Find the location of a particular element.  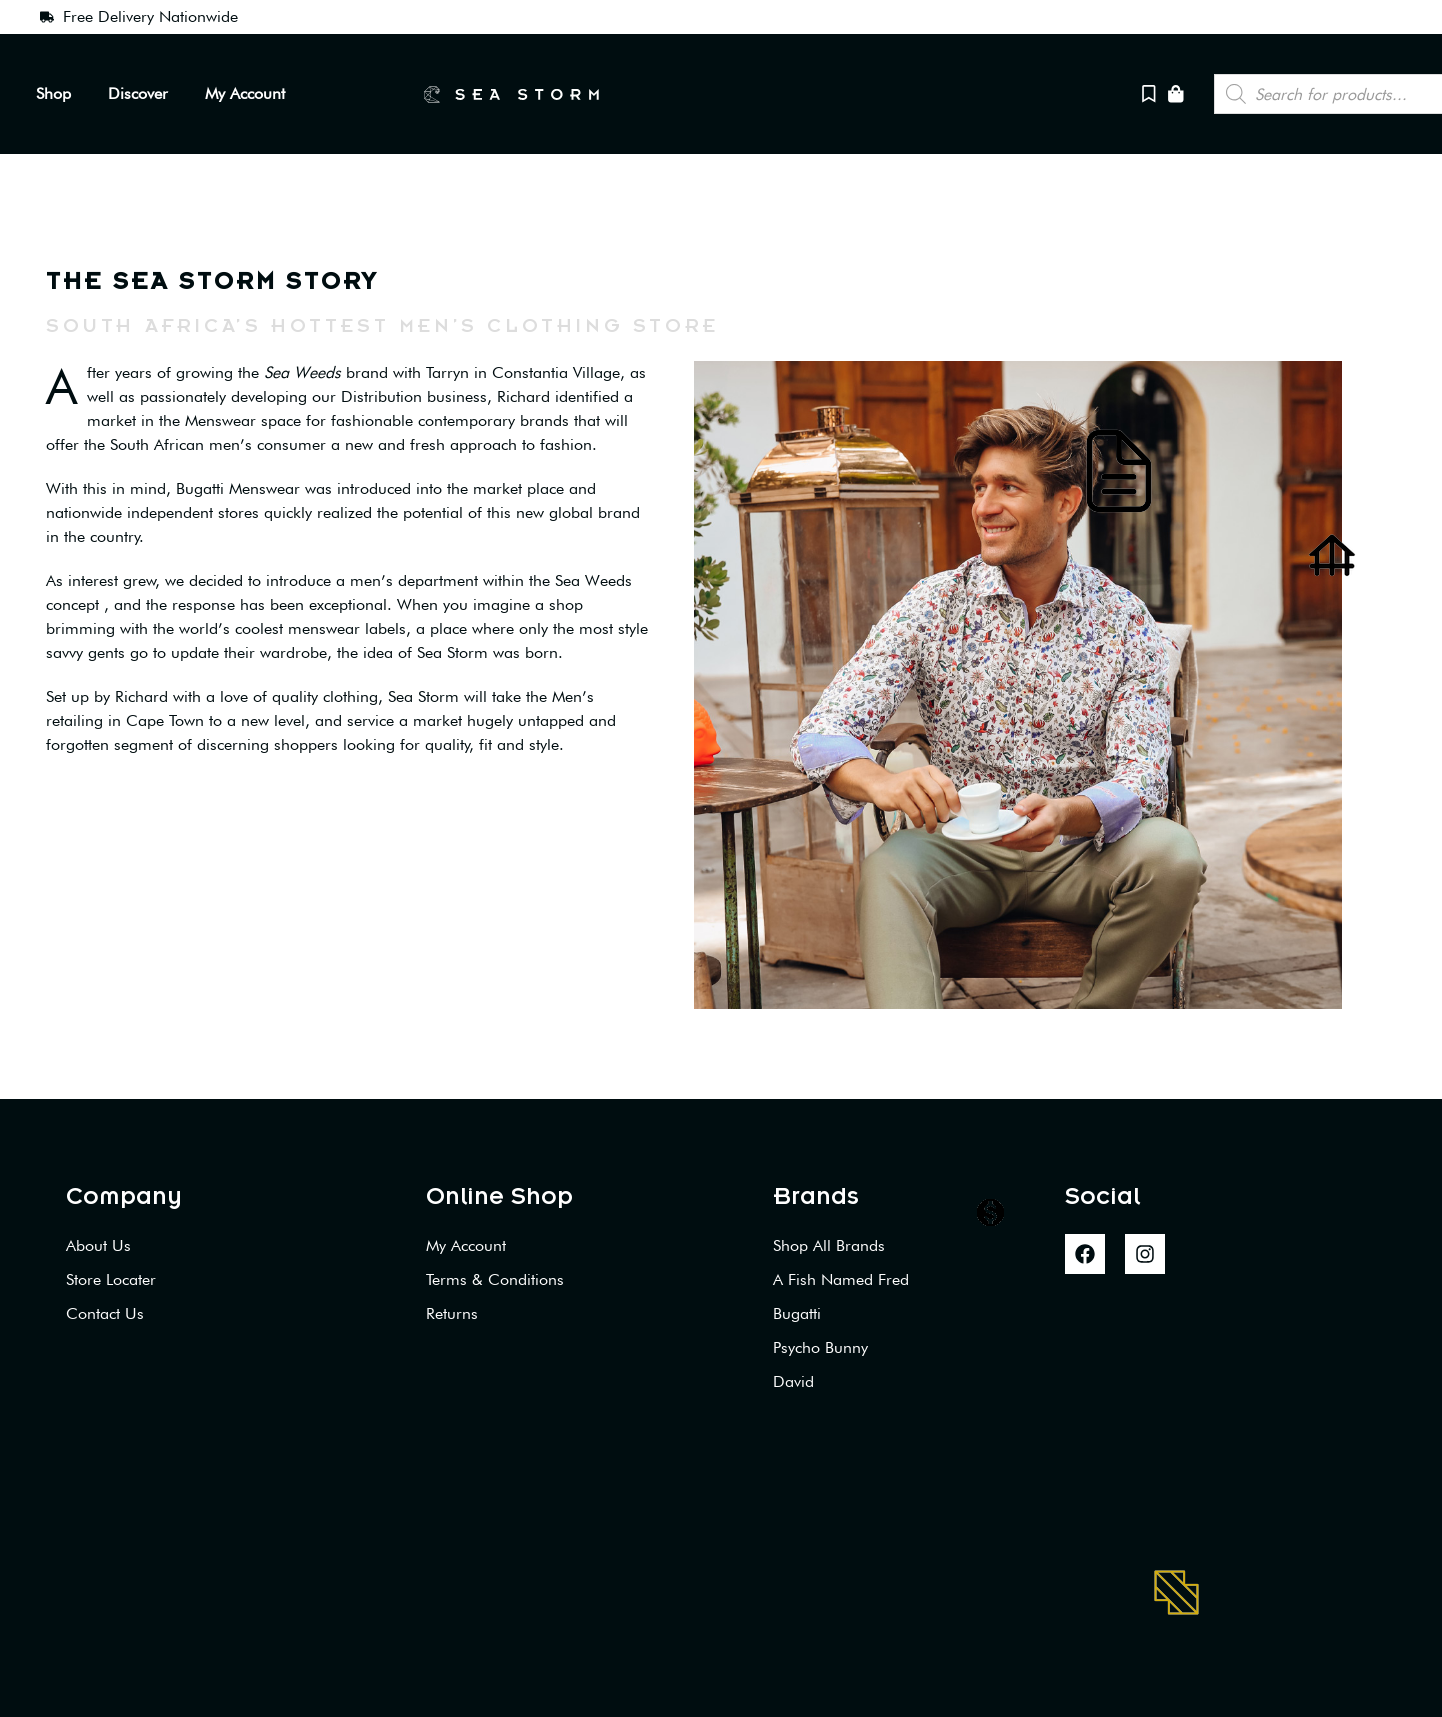

view earnings or payment information is located at coordinates (990, 1212).